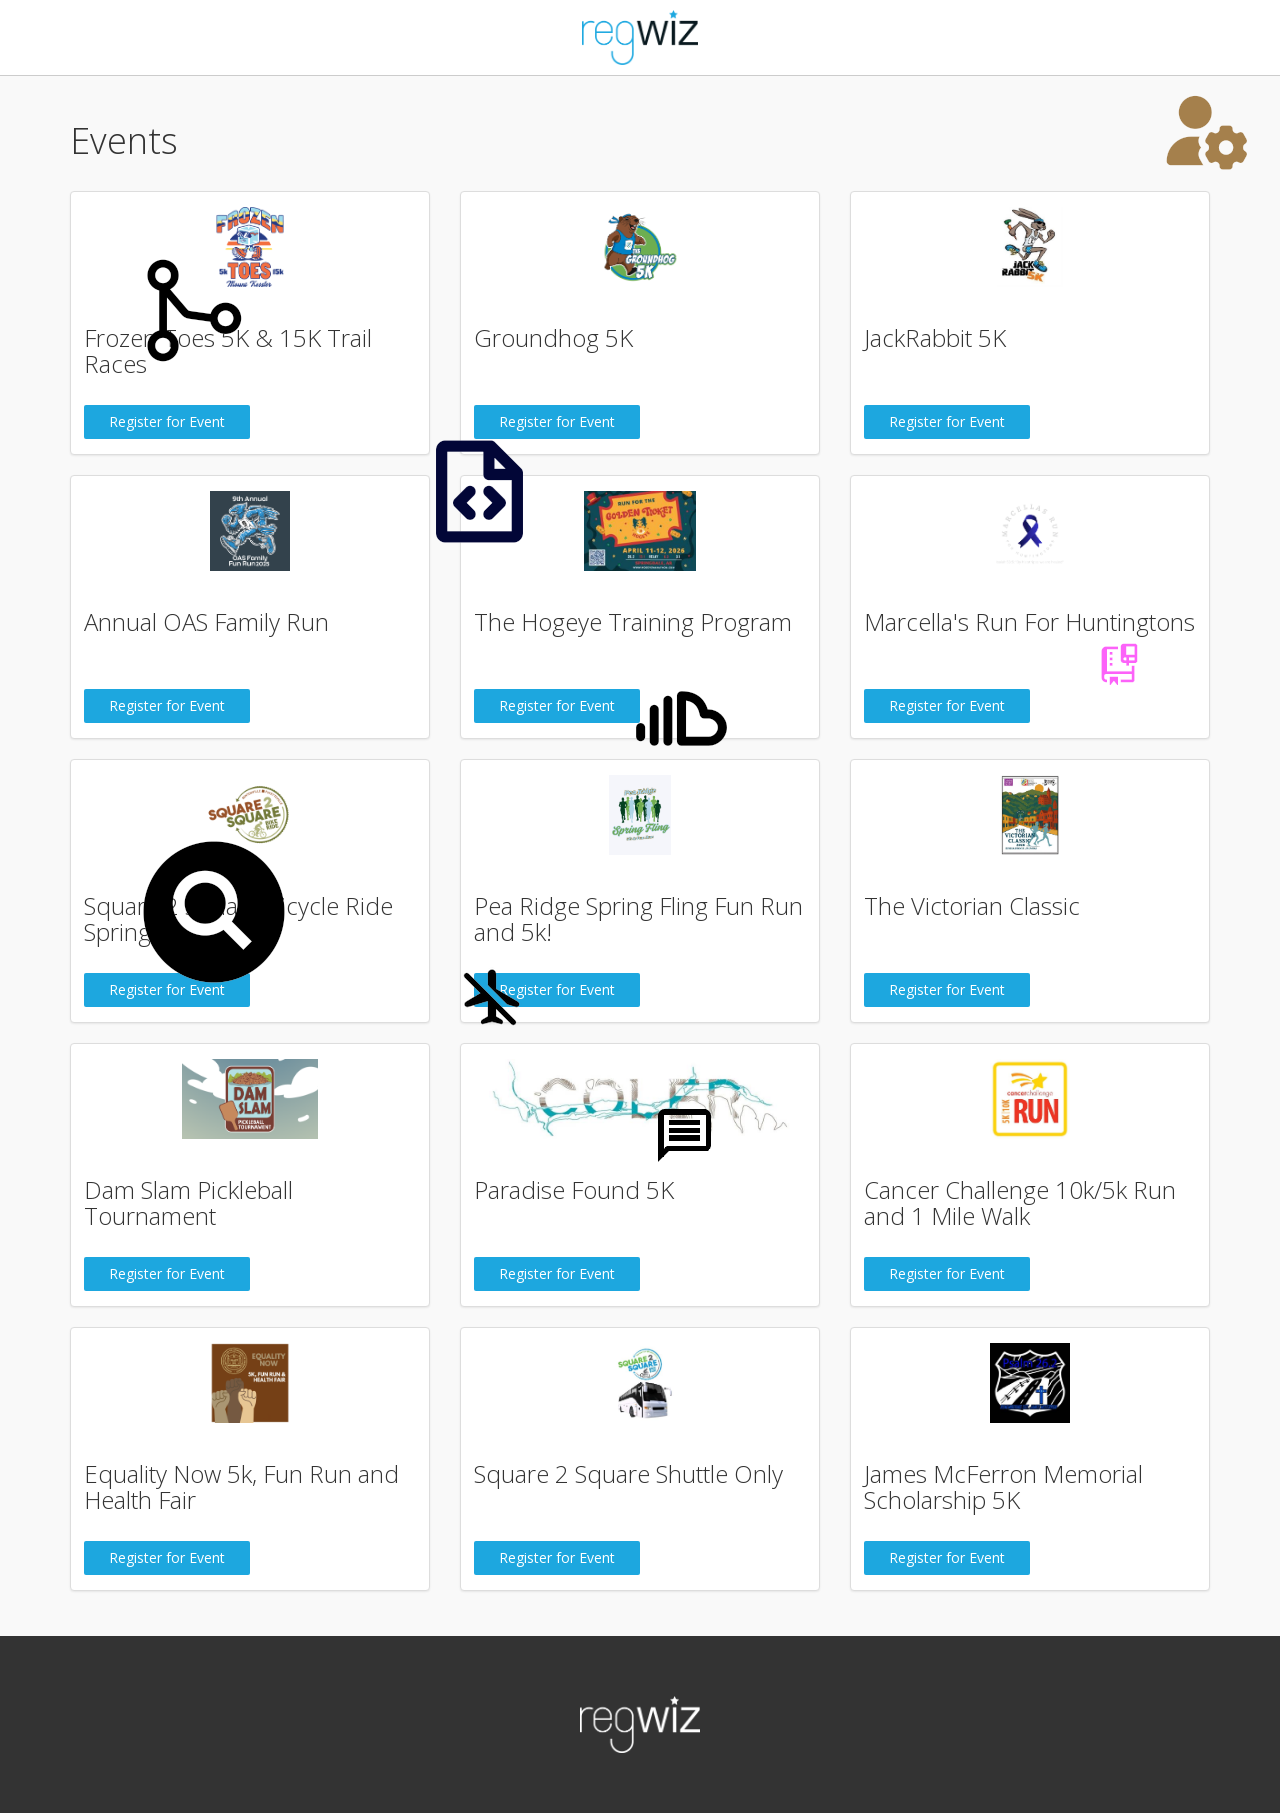 The image size is (1280, 1813). I want to click on open soundcloud, so click(681, 718).